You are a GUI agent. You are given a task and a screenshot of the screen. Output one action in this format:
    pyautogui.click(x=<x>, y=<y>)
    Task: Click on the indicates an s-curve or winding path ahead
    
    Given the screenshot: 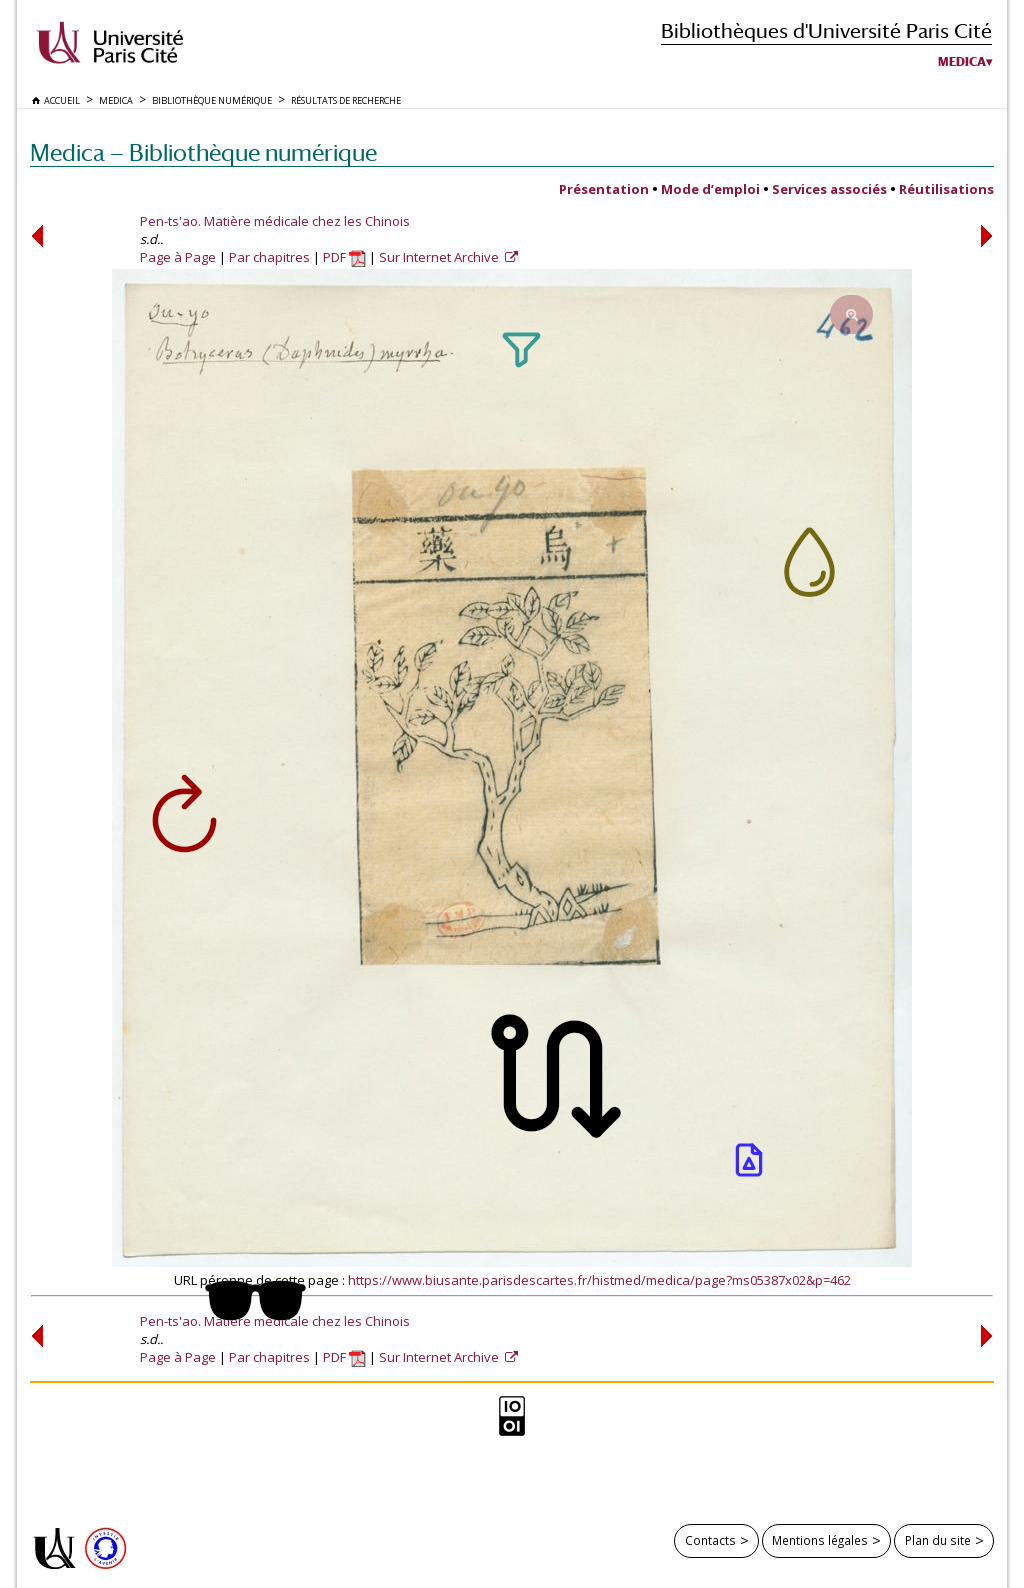 What is the action you would take?
    pyautogui.click(x=553, y=1076)
    